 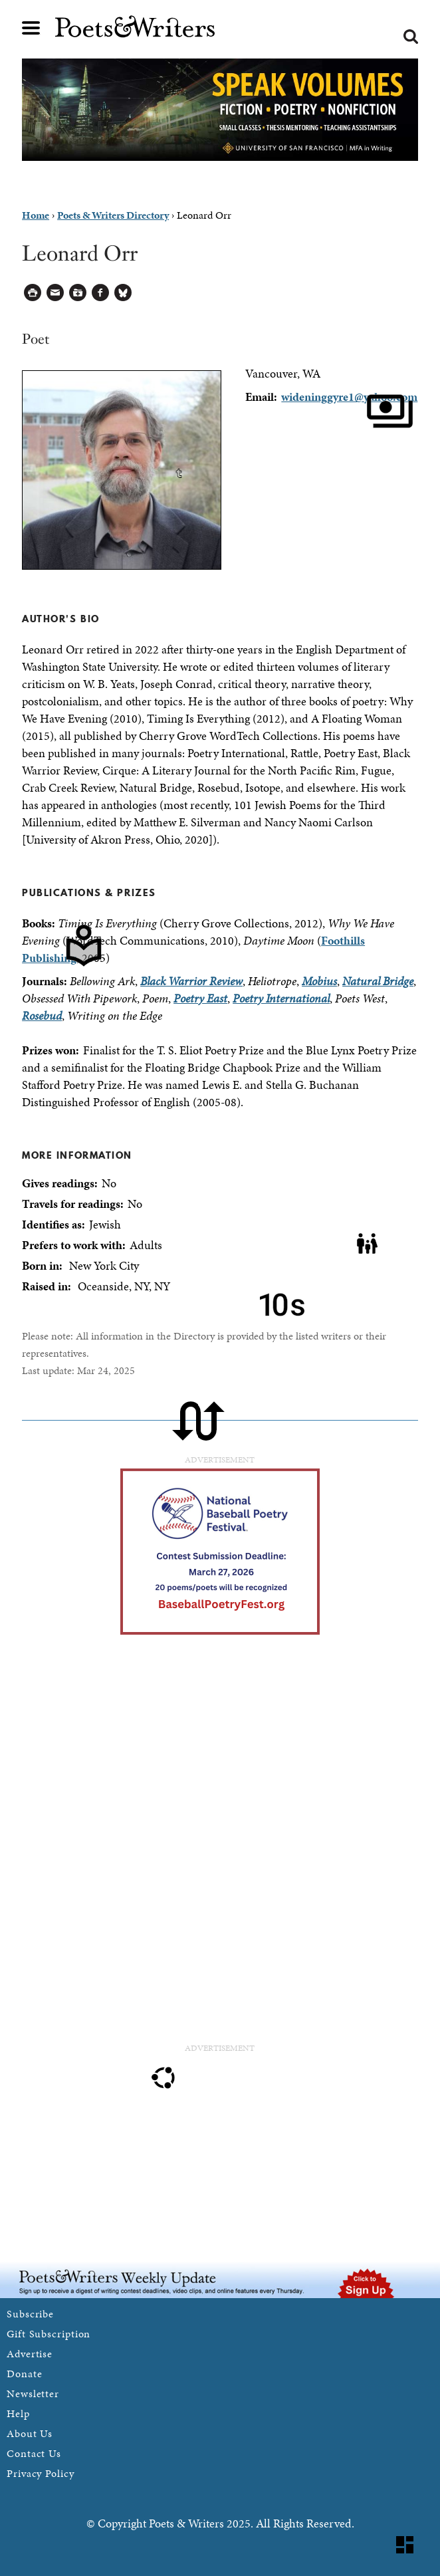 What do you see at coordinates (179, 473) in the screenshot?
I see `open tumblr app` at bounding box center [179, 473].